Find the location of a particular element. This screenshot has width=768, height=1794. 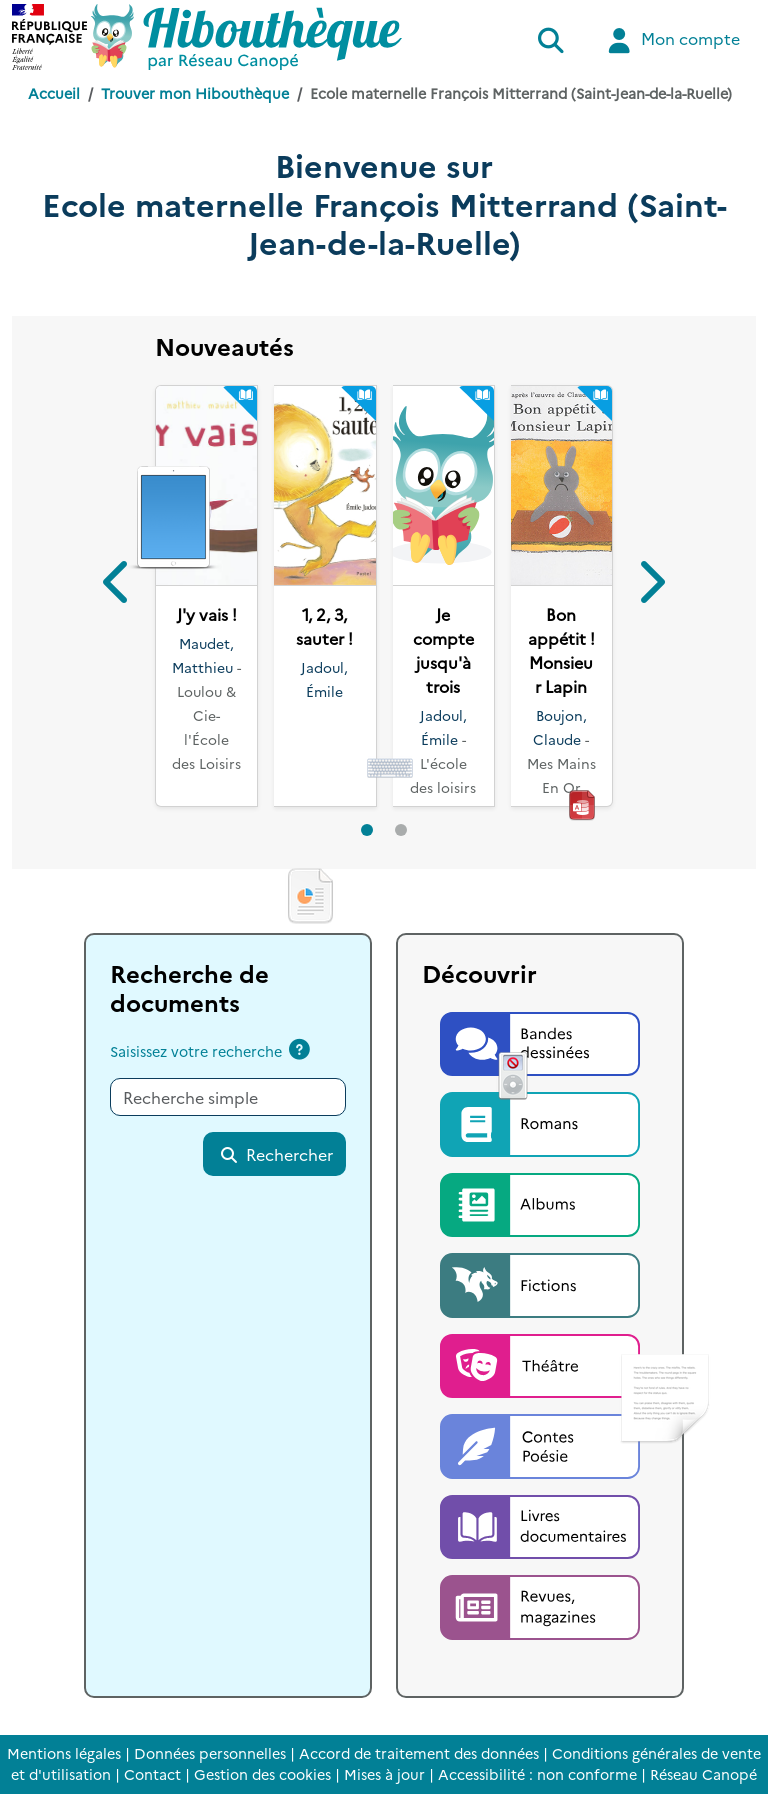

iPod device not connected or unavailable is located at coordinates (513, 1076).